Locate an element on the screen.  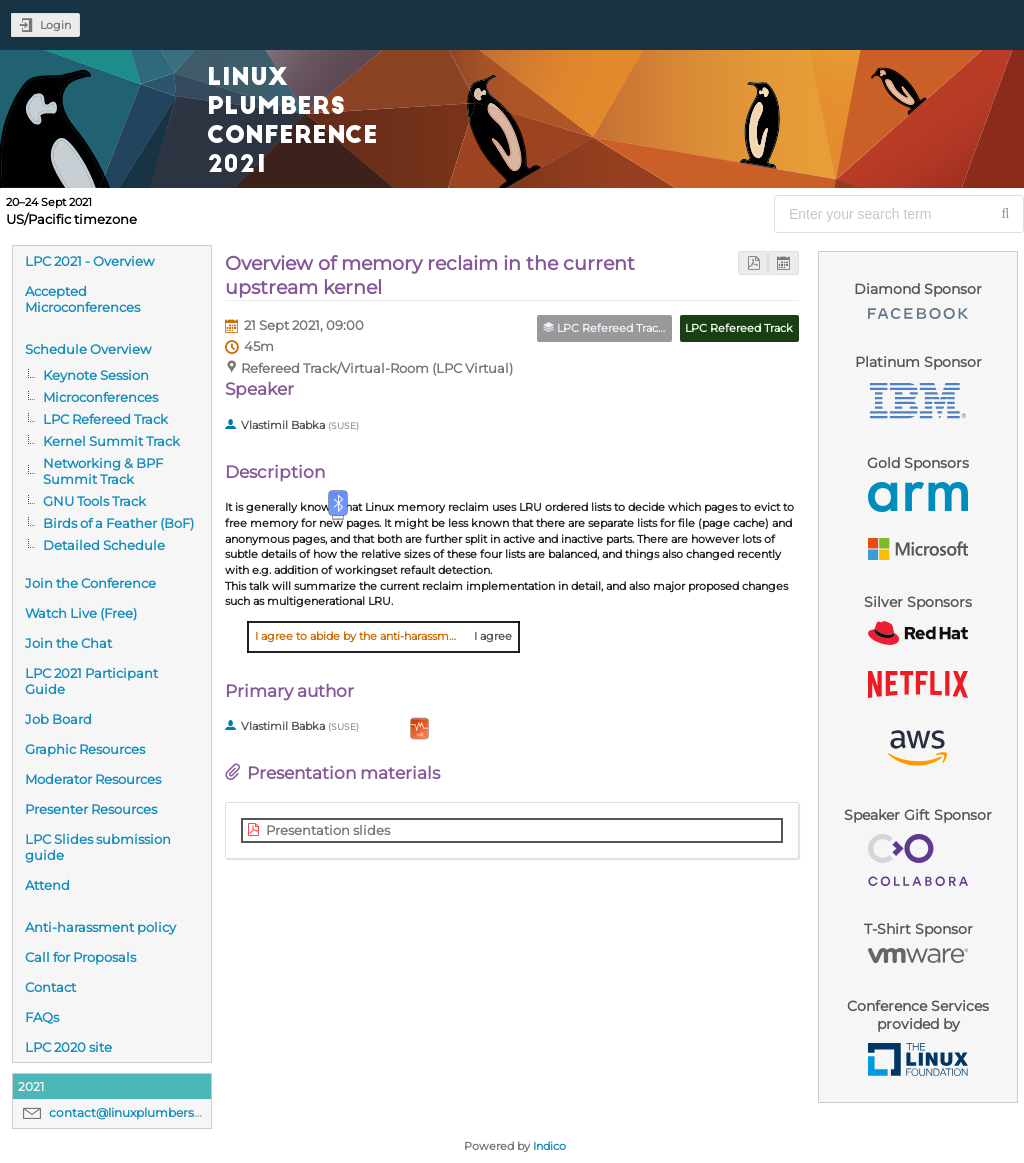
VirtualBox disk image file is located at coordinates (419, 728).